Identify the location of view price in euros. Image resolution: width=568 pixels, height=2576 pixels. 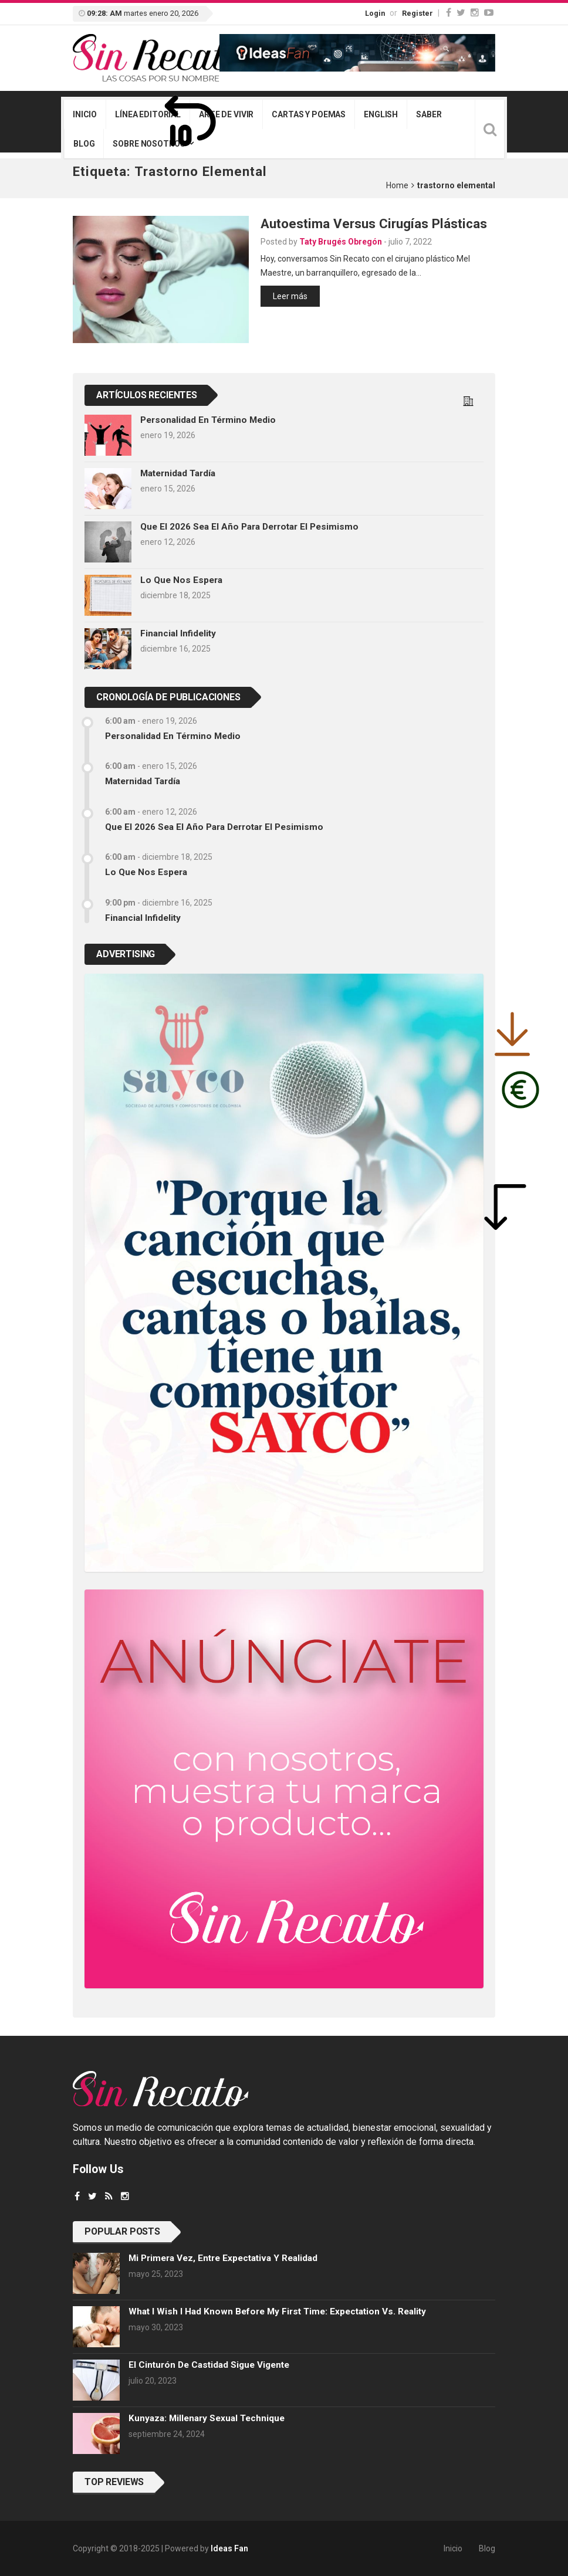
(520, 1090).